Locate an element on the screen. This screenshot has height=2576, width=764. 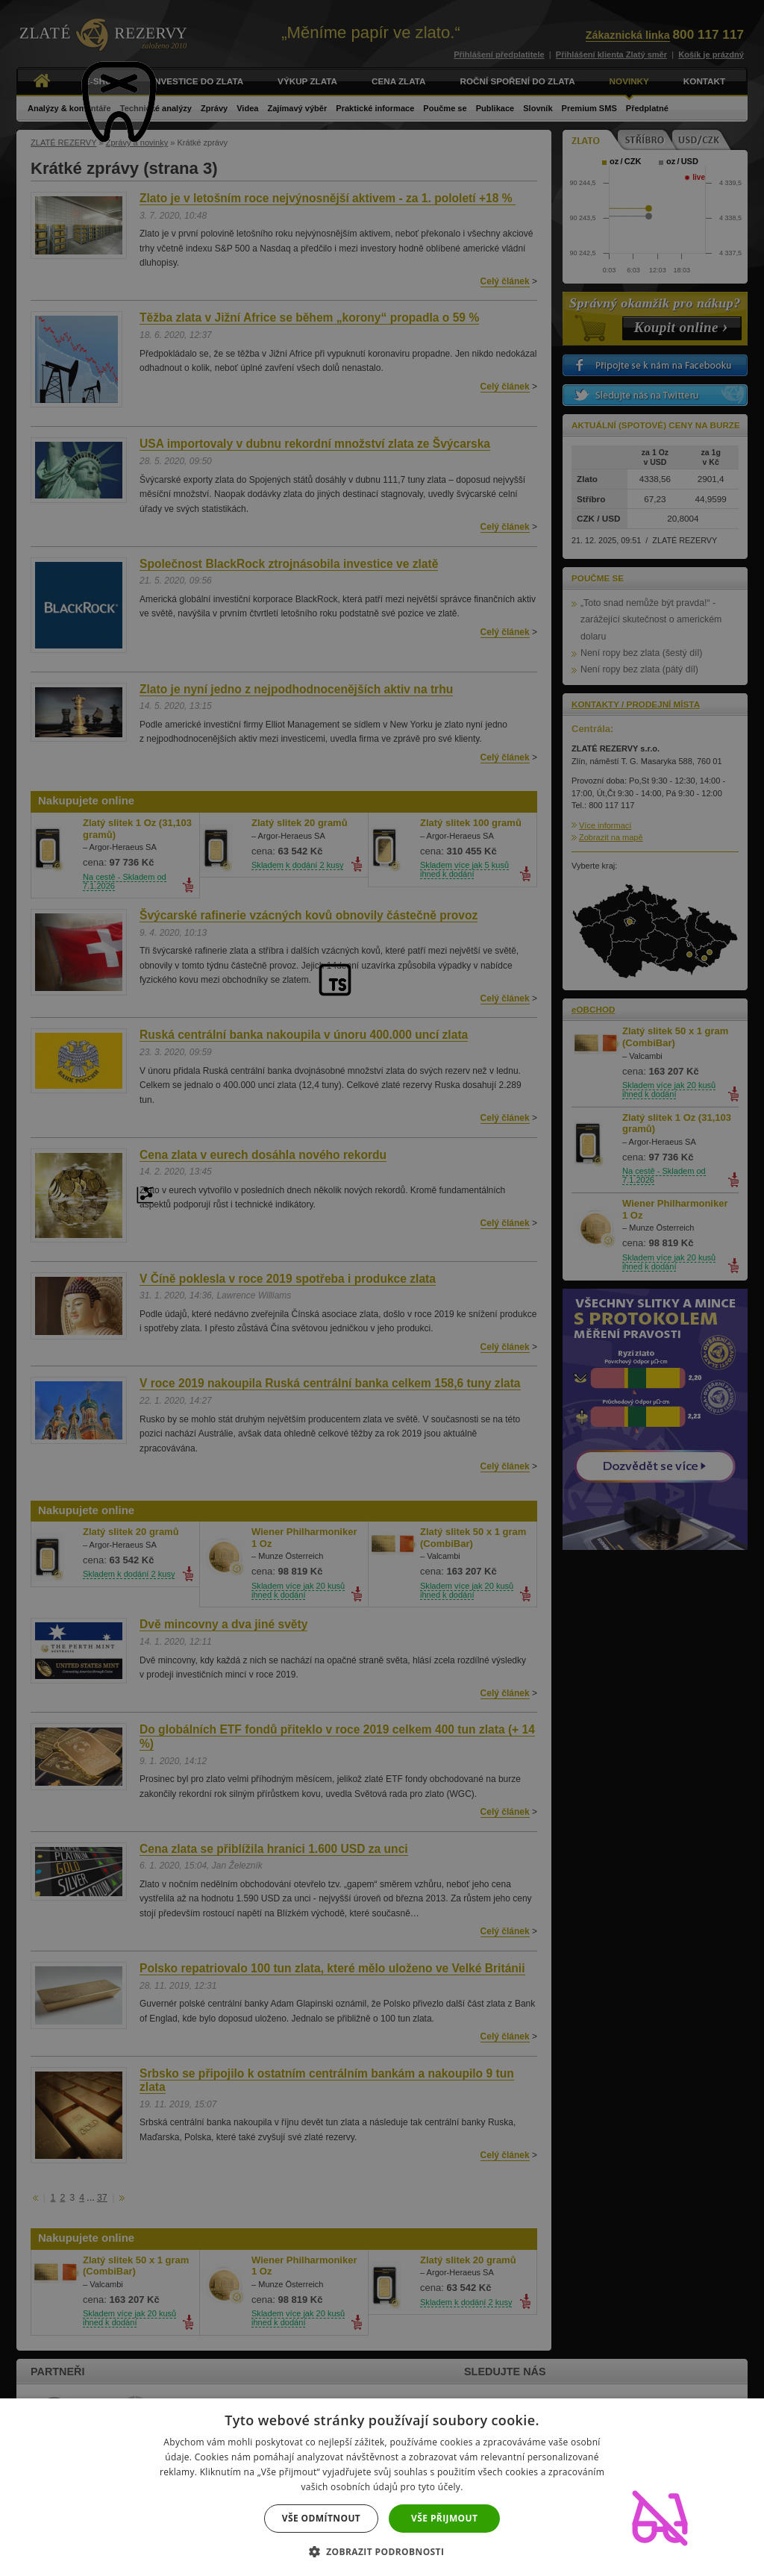
disable reading mode is located at coordinates (660, 2518).